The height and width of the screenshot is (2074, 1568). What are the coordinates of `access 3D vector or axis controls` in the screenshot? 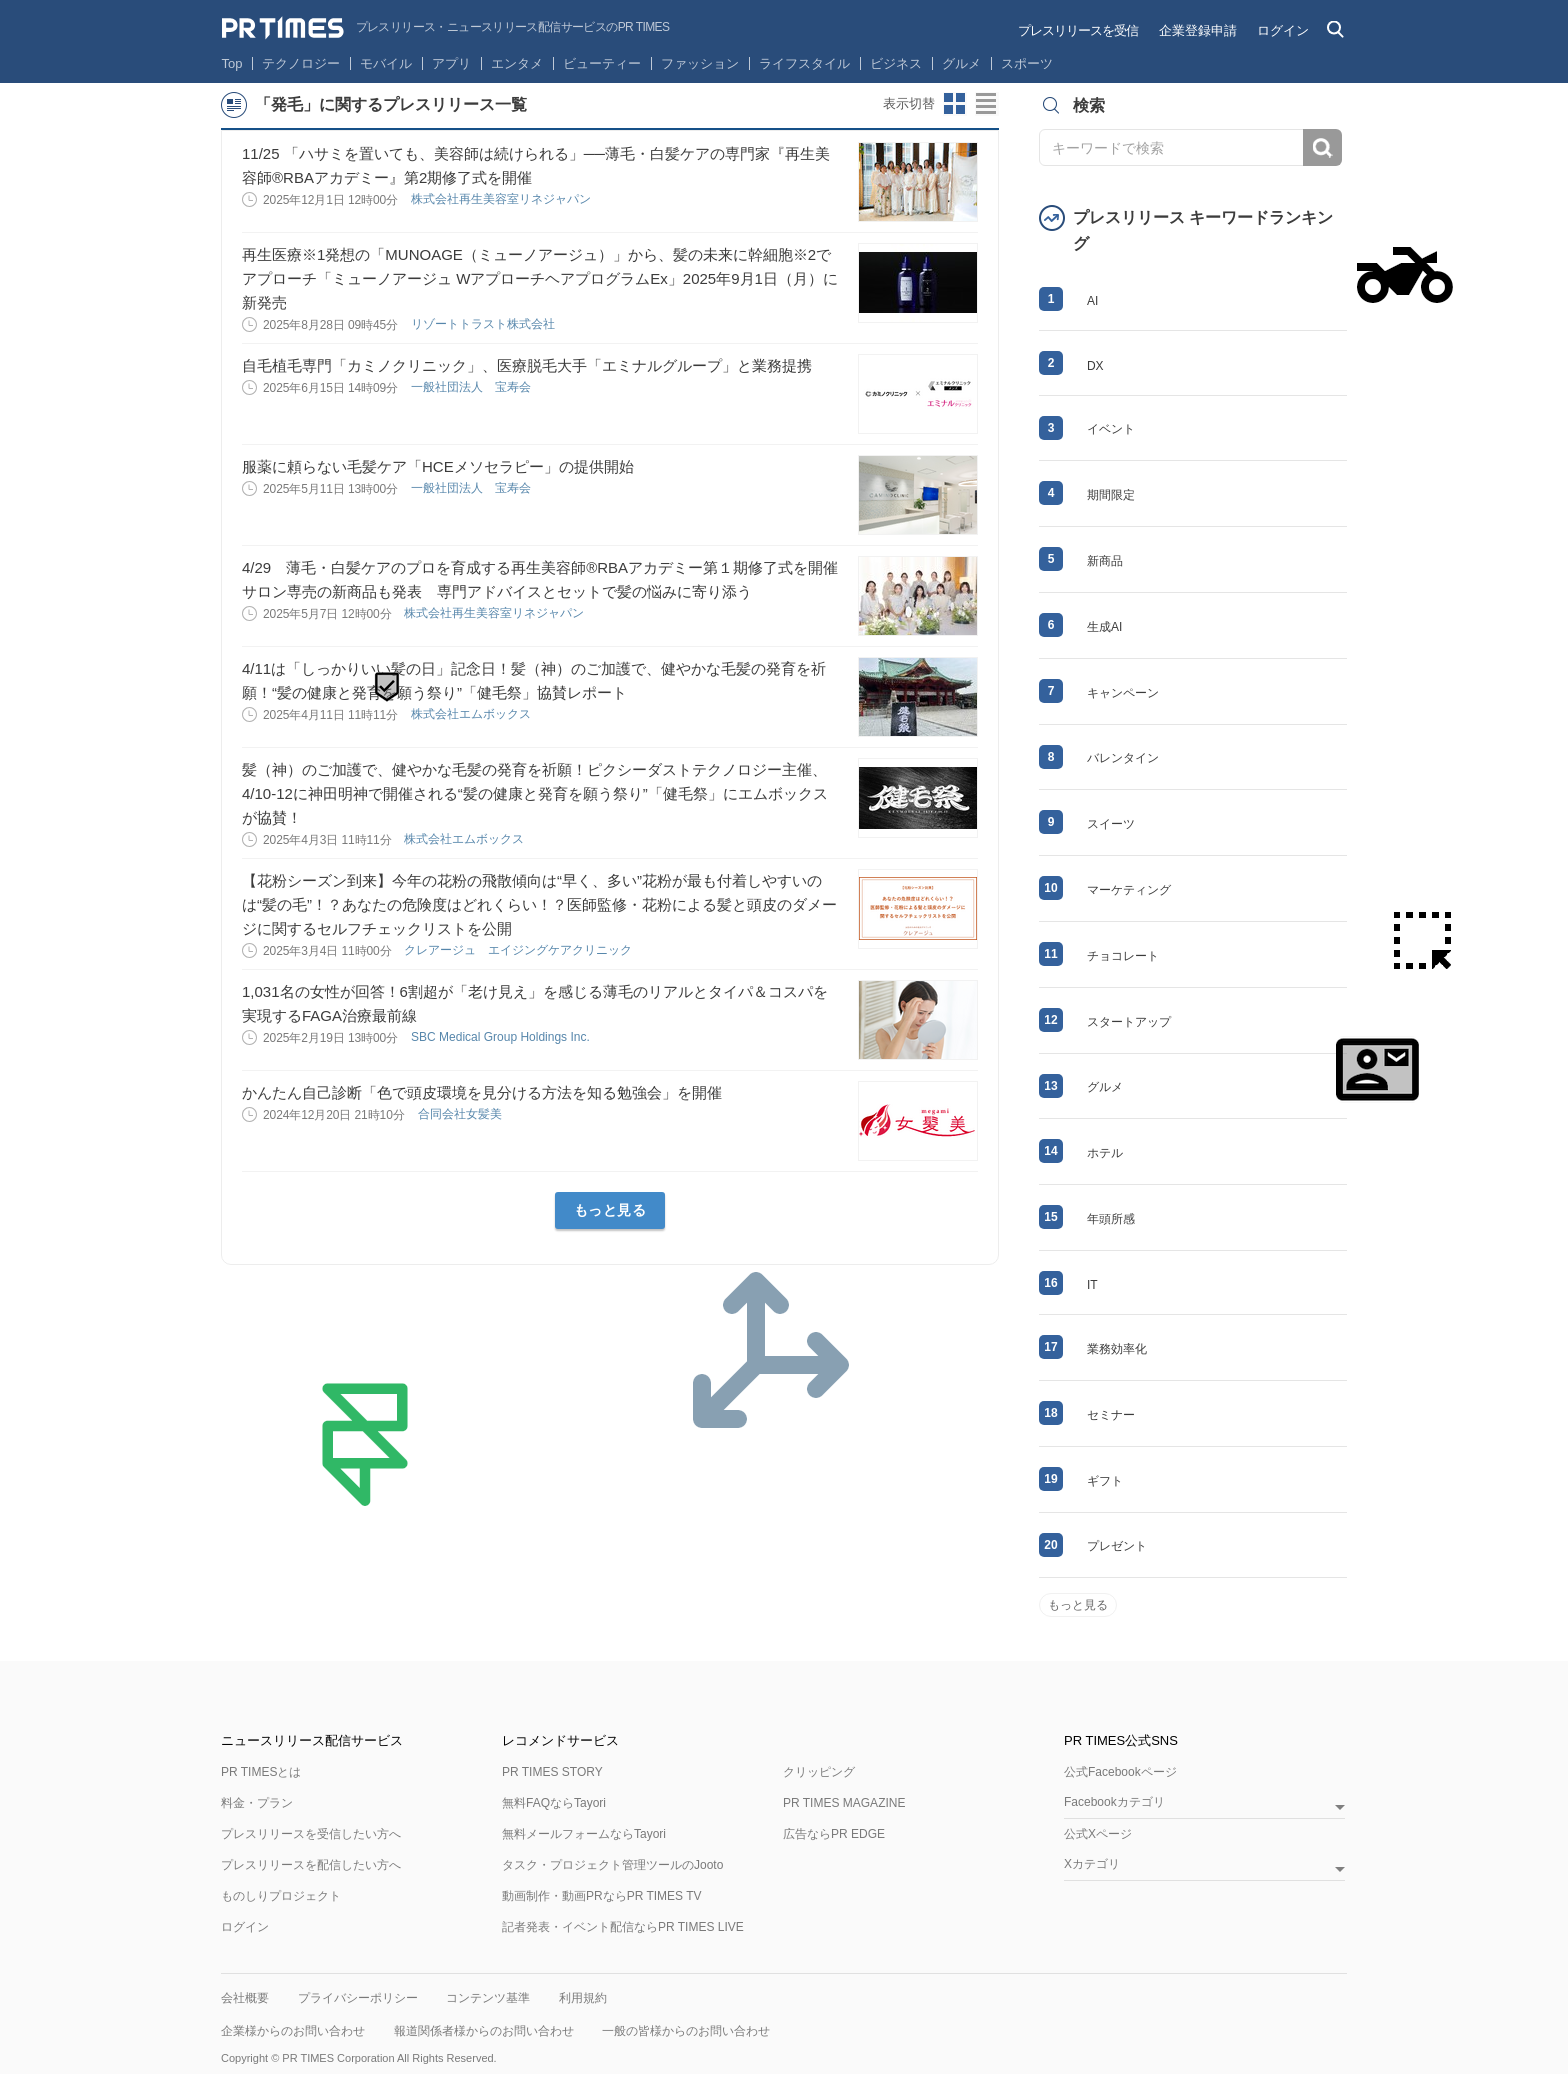 It's located at (762, 1359).